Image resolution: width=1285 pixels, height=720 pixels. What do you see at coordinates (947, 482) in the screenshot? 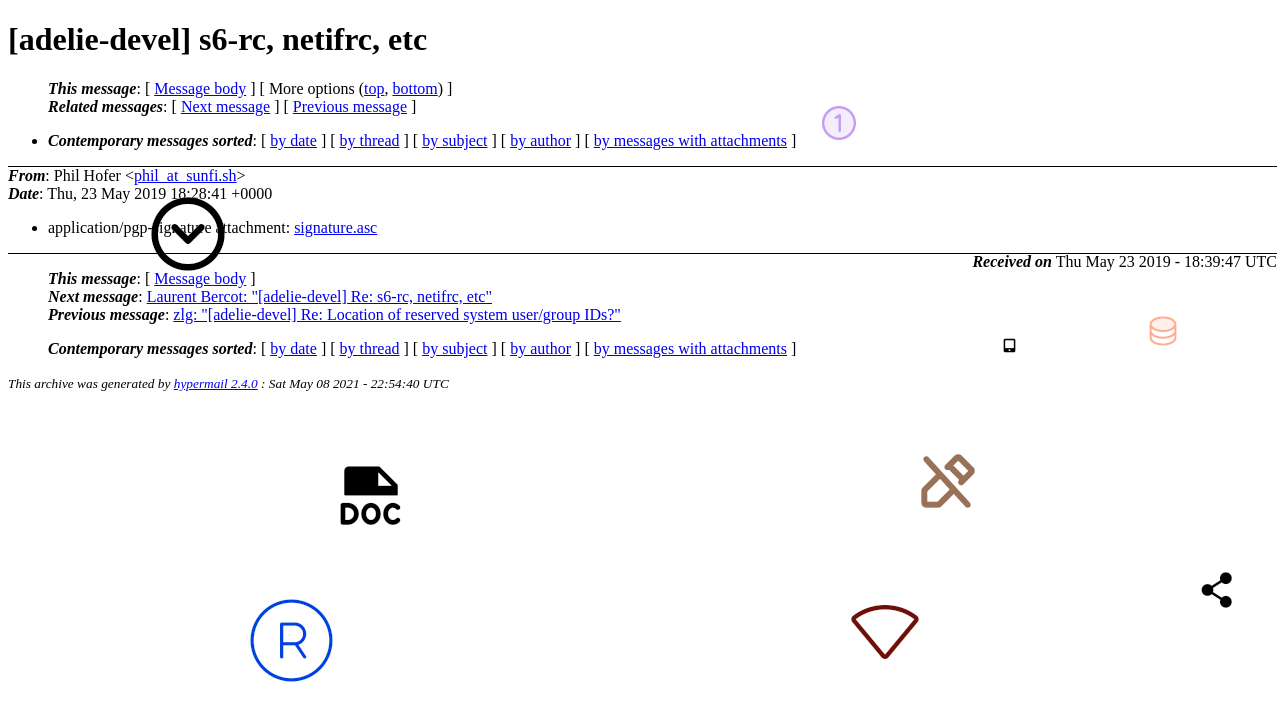
I see `editing is disabled` at bounding box center [947, 482].